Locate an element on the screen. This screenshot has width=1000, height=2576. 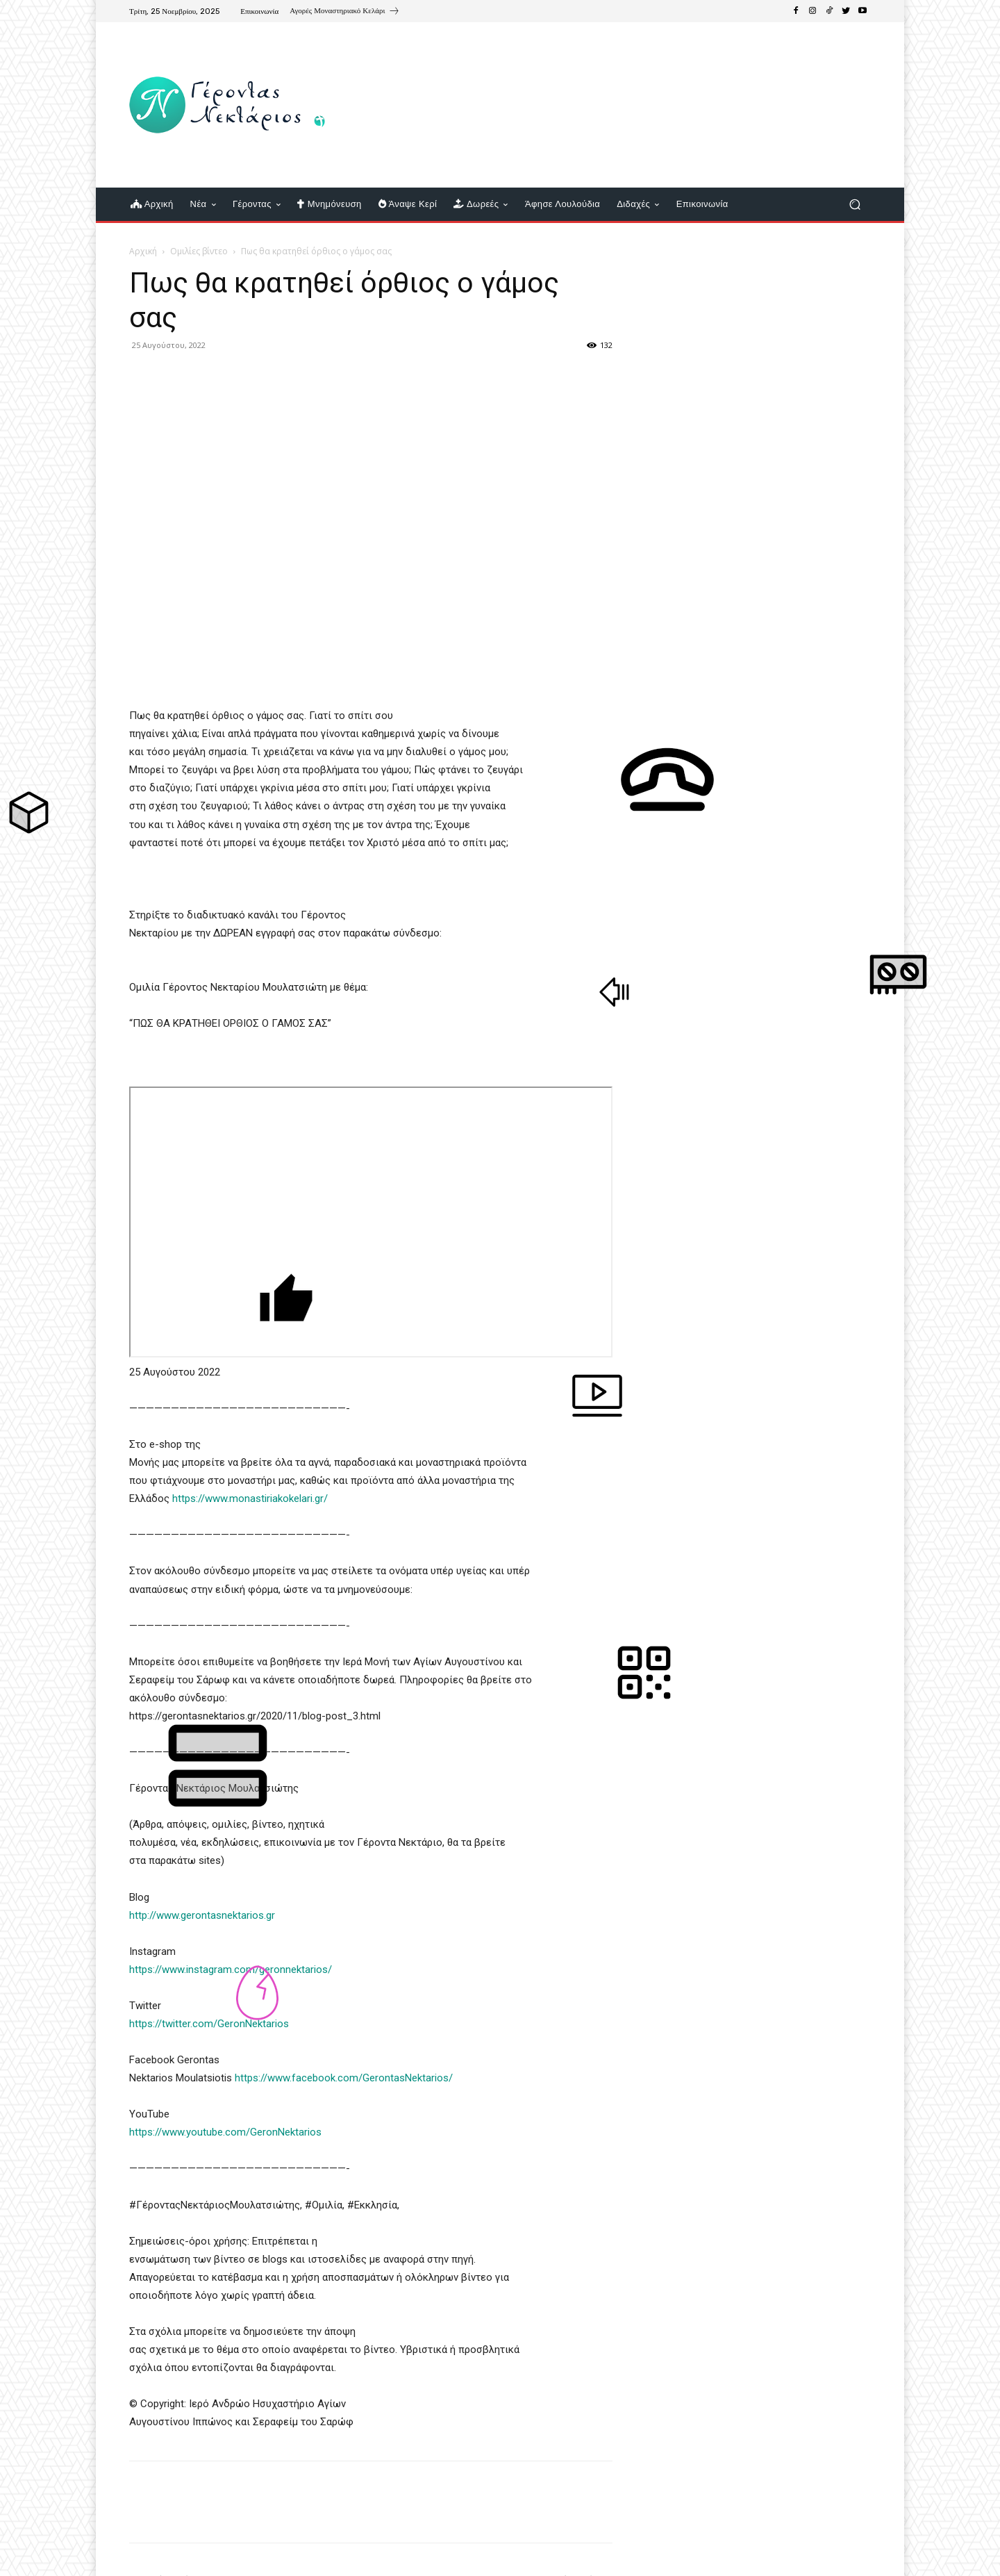
view 3D model or object is located at coordinates (28, 812).